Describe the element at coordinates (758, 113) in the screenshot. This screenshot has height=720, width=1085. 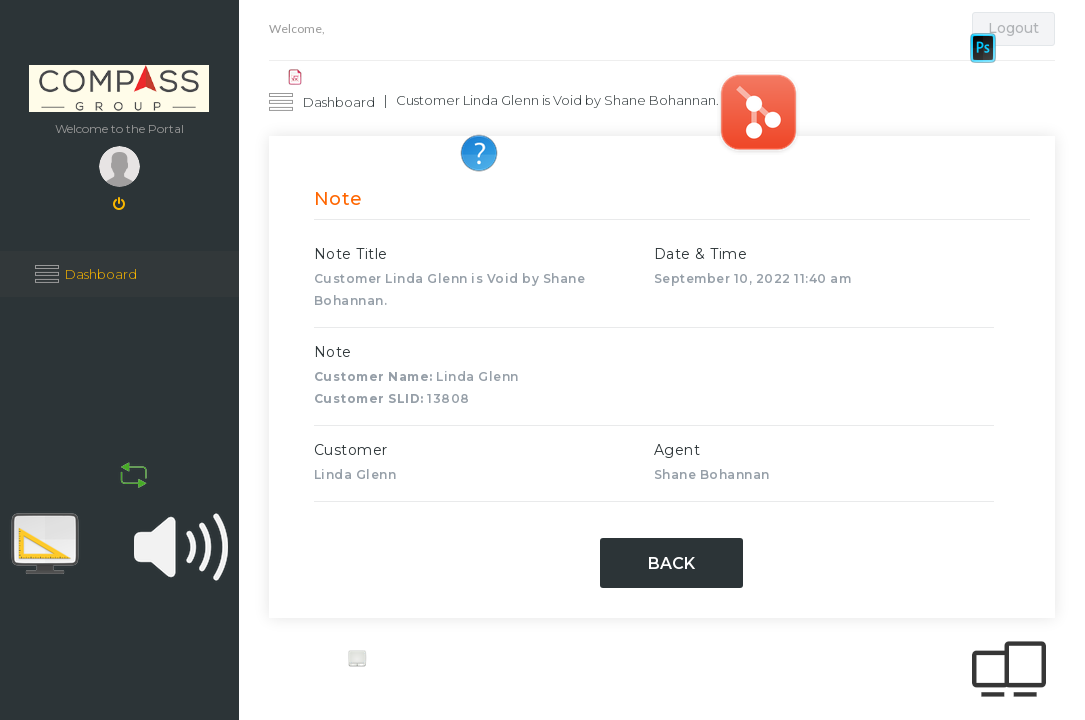
I see `configure git version control settings` at that location.